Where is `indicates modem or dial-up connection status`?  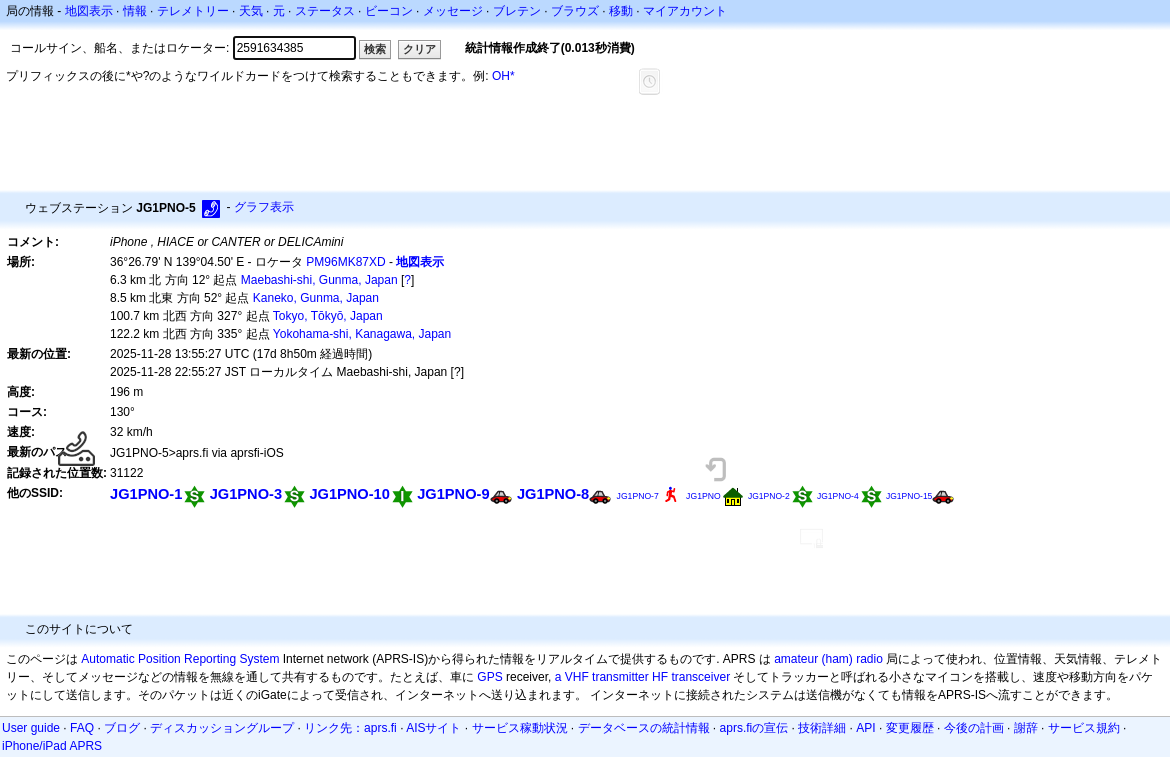 indicates modem or dial-up connection status is located at coordinates (76, 447).